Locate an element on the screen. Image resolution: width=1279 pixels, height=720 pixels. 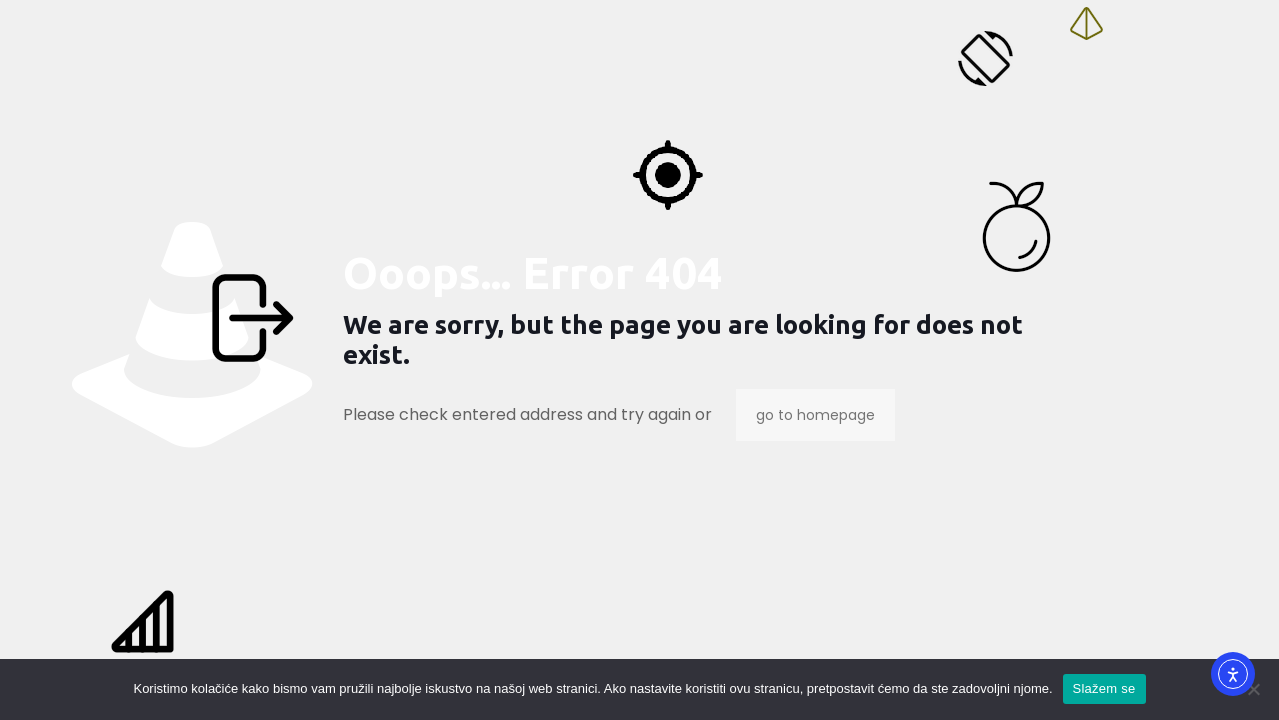
sign out or log out of account is located at coordinates (246, 318).